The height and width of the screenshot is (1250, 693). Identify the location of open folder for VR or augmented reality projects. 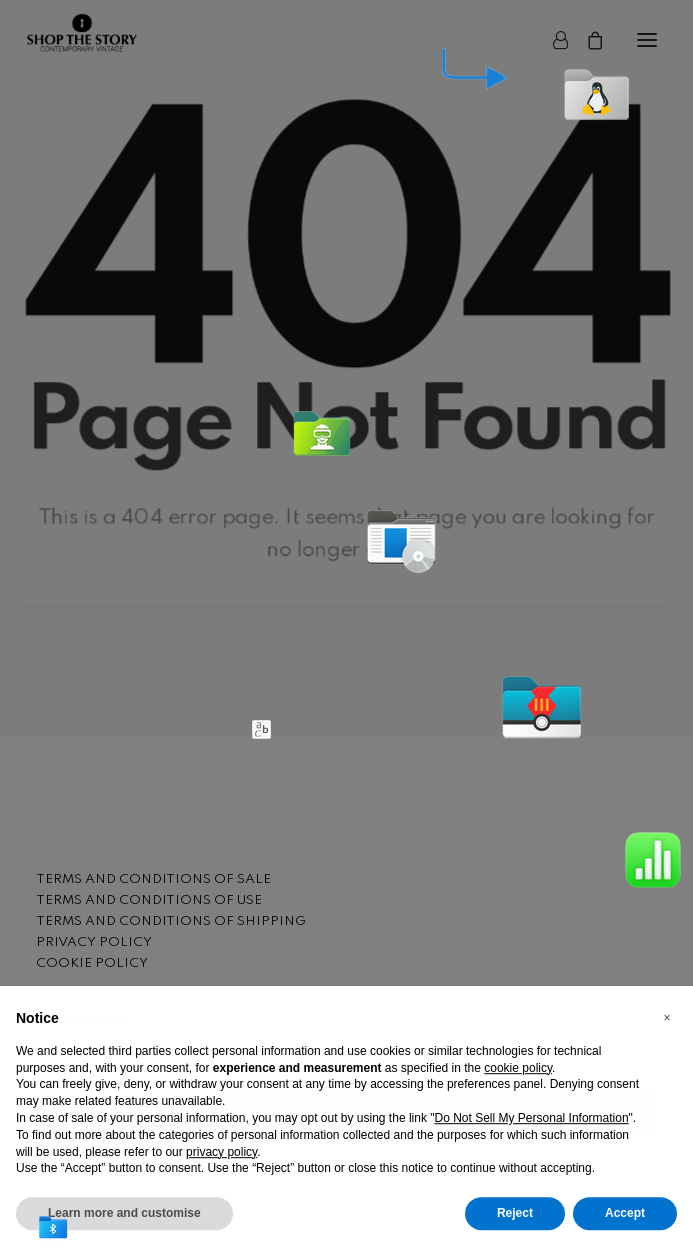
(322, 435).